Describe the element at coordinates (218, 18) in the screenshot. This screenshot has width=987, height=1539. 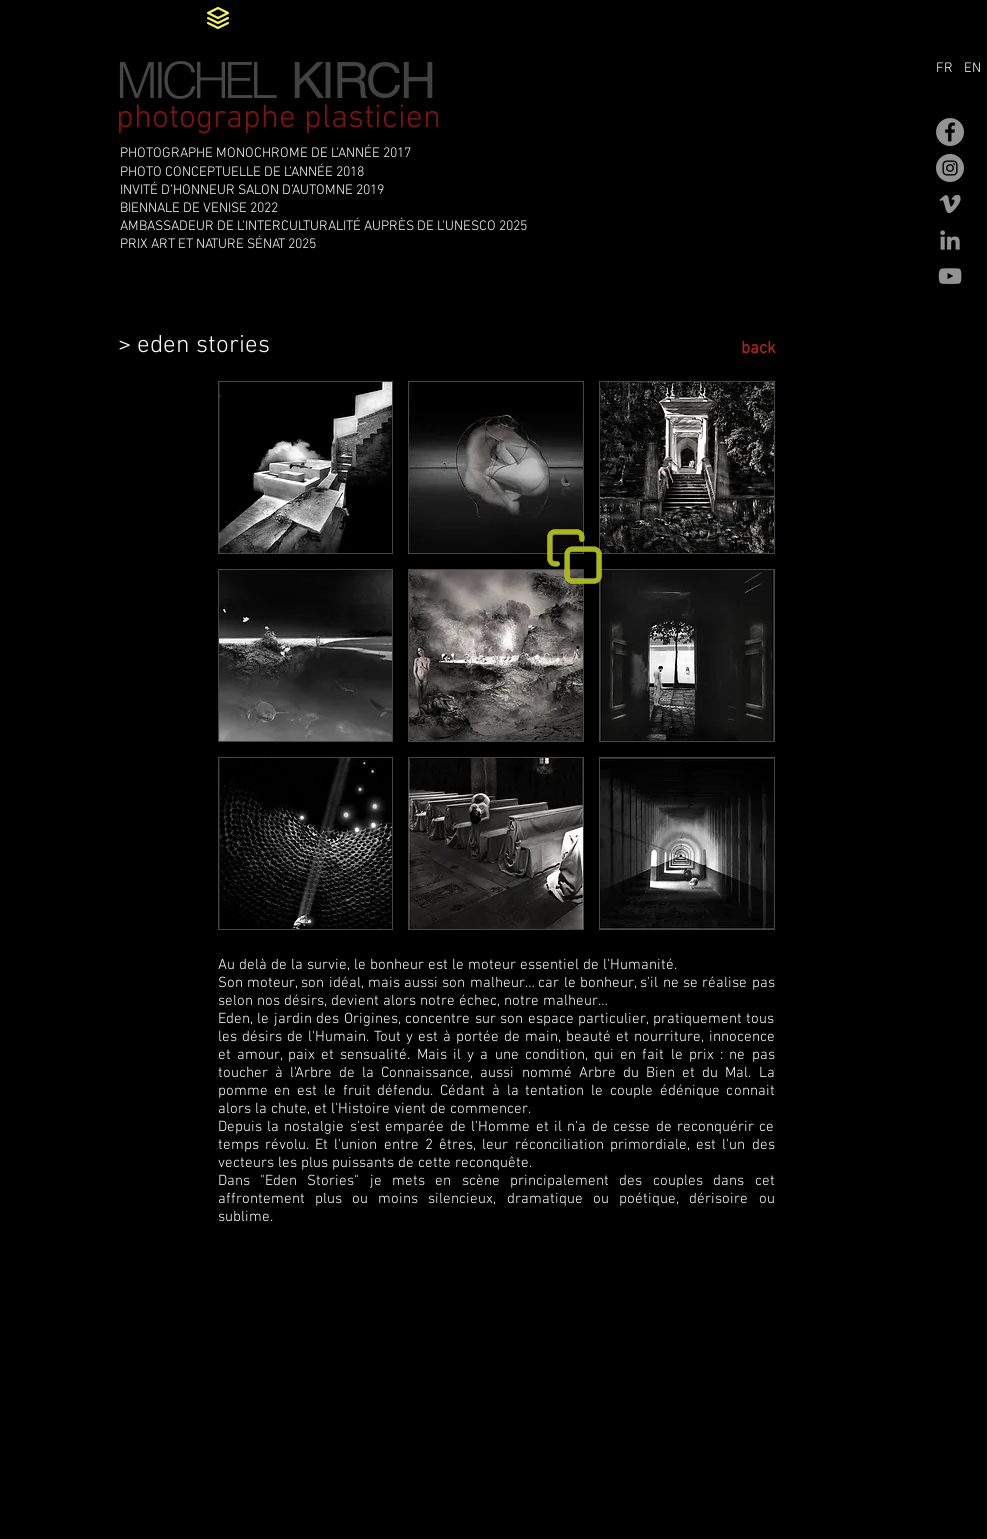
I see `view or manage layers` at that location.